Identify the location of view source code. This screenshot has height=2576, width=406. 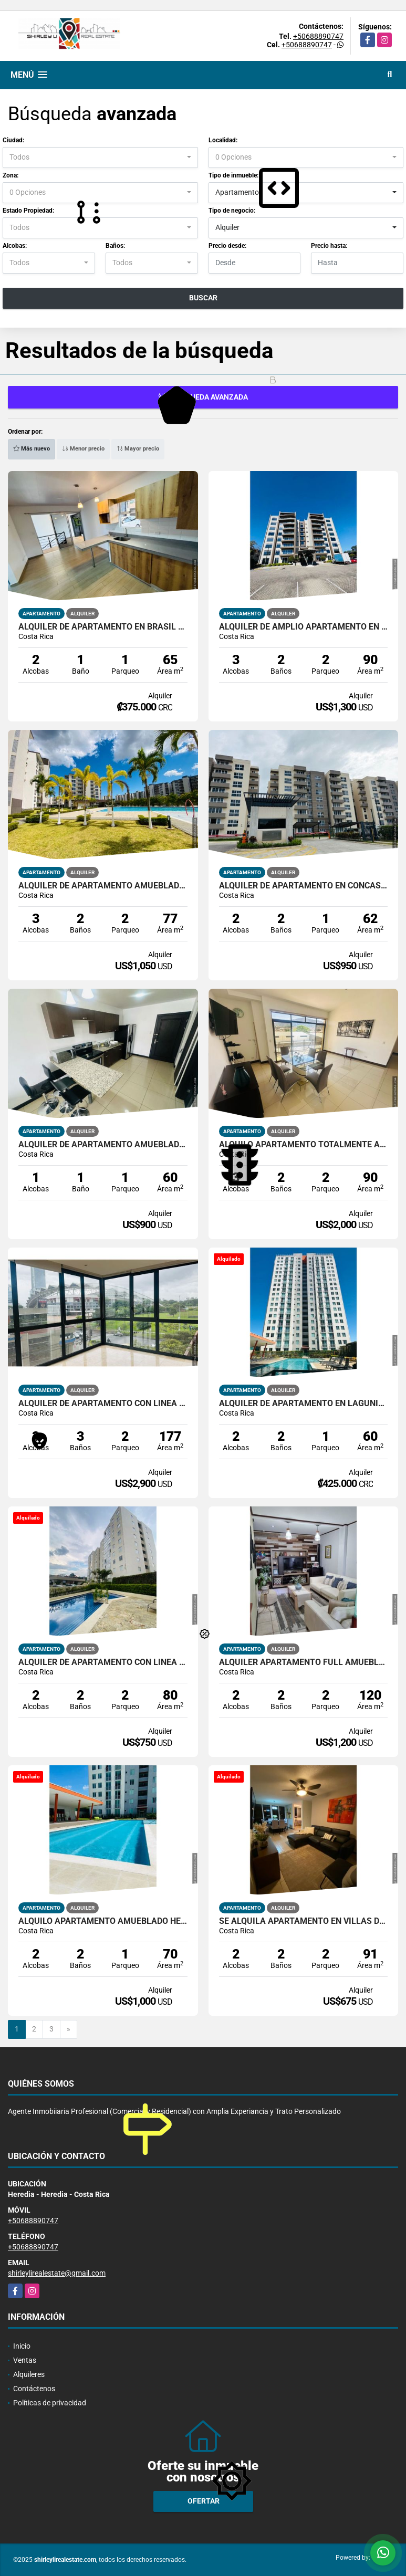
(279, 188).